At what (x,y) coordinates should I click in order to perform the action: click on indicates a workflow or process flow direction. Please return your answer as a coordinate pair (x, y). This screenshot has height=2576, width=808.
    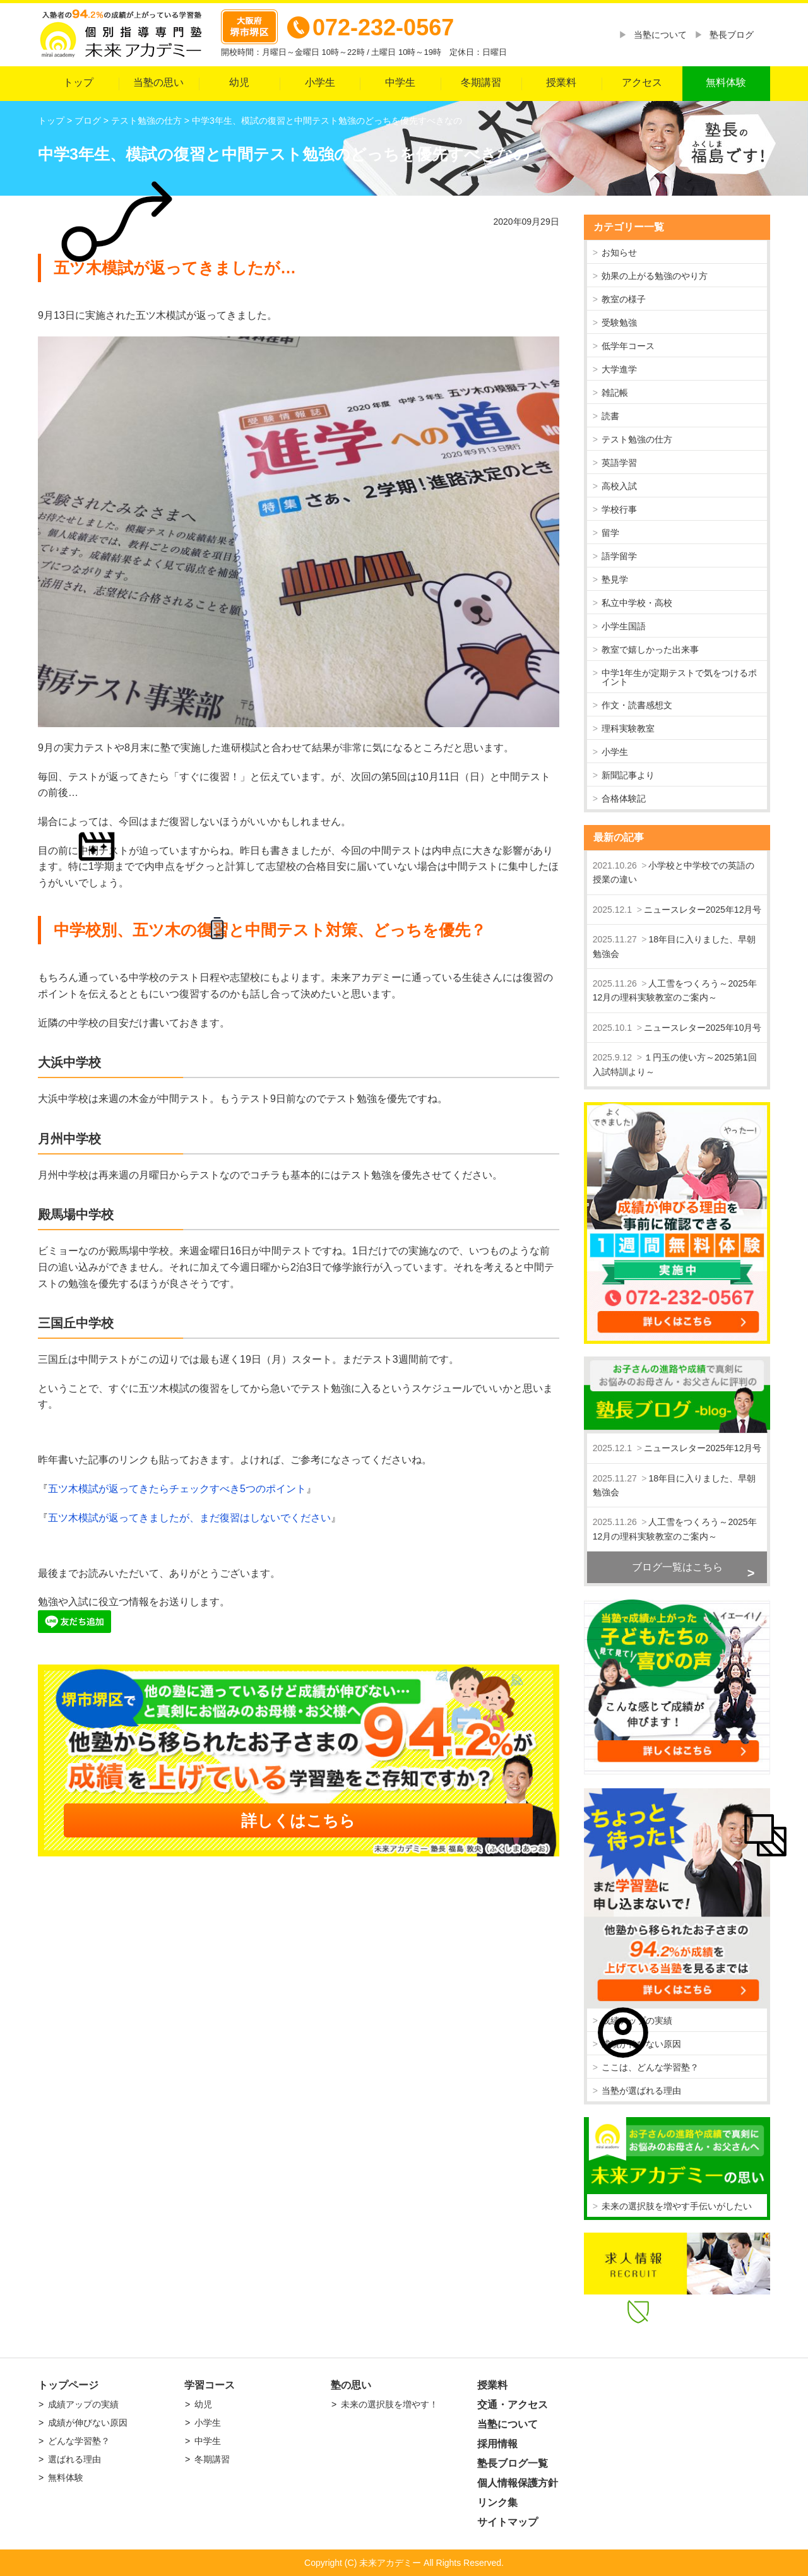
    Looking at the image, I should click on (117, 222).